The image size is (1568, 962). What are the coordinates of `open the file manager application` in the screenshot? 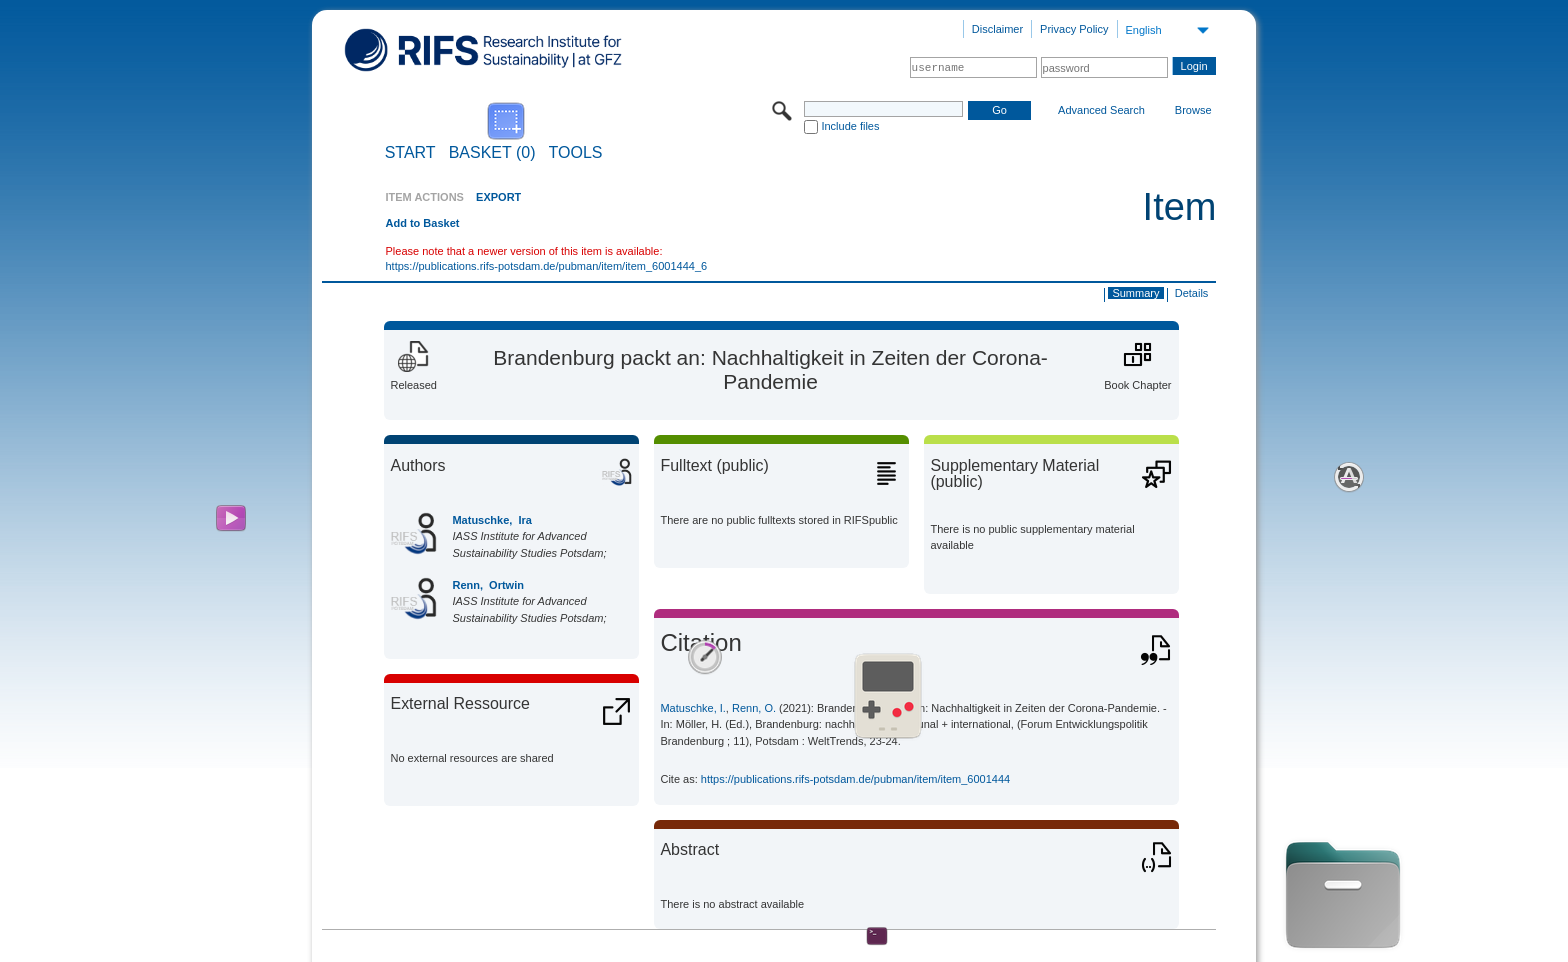 It's located at (1343, 895).